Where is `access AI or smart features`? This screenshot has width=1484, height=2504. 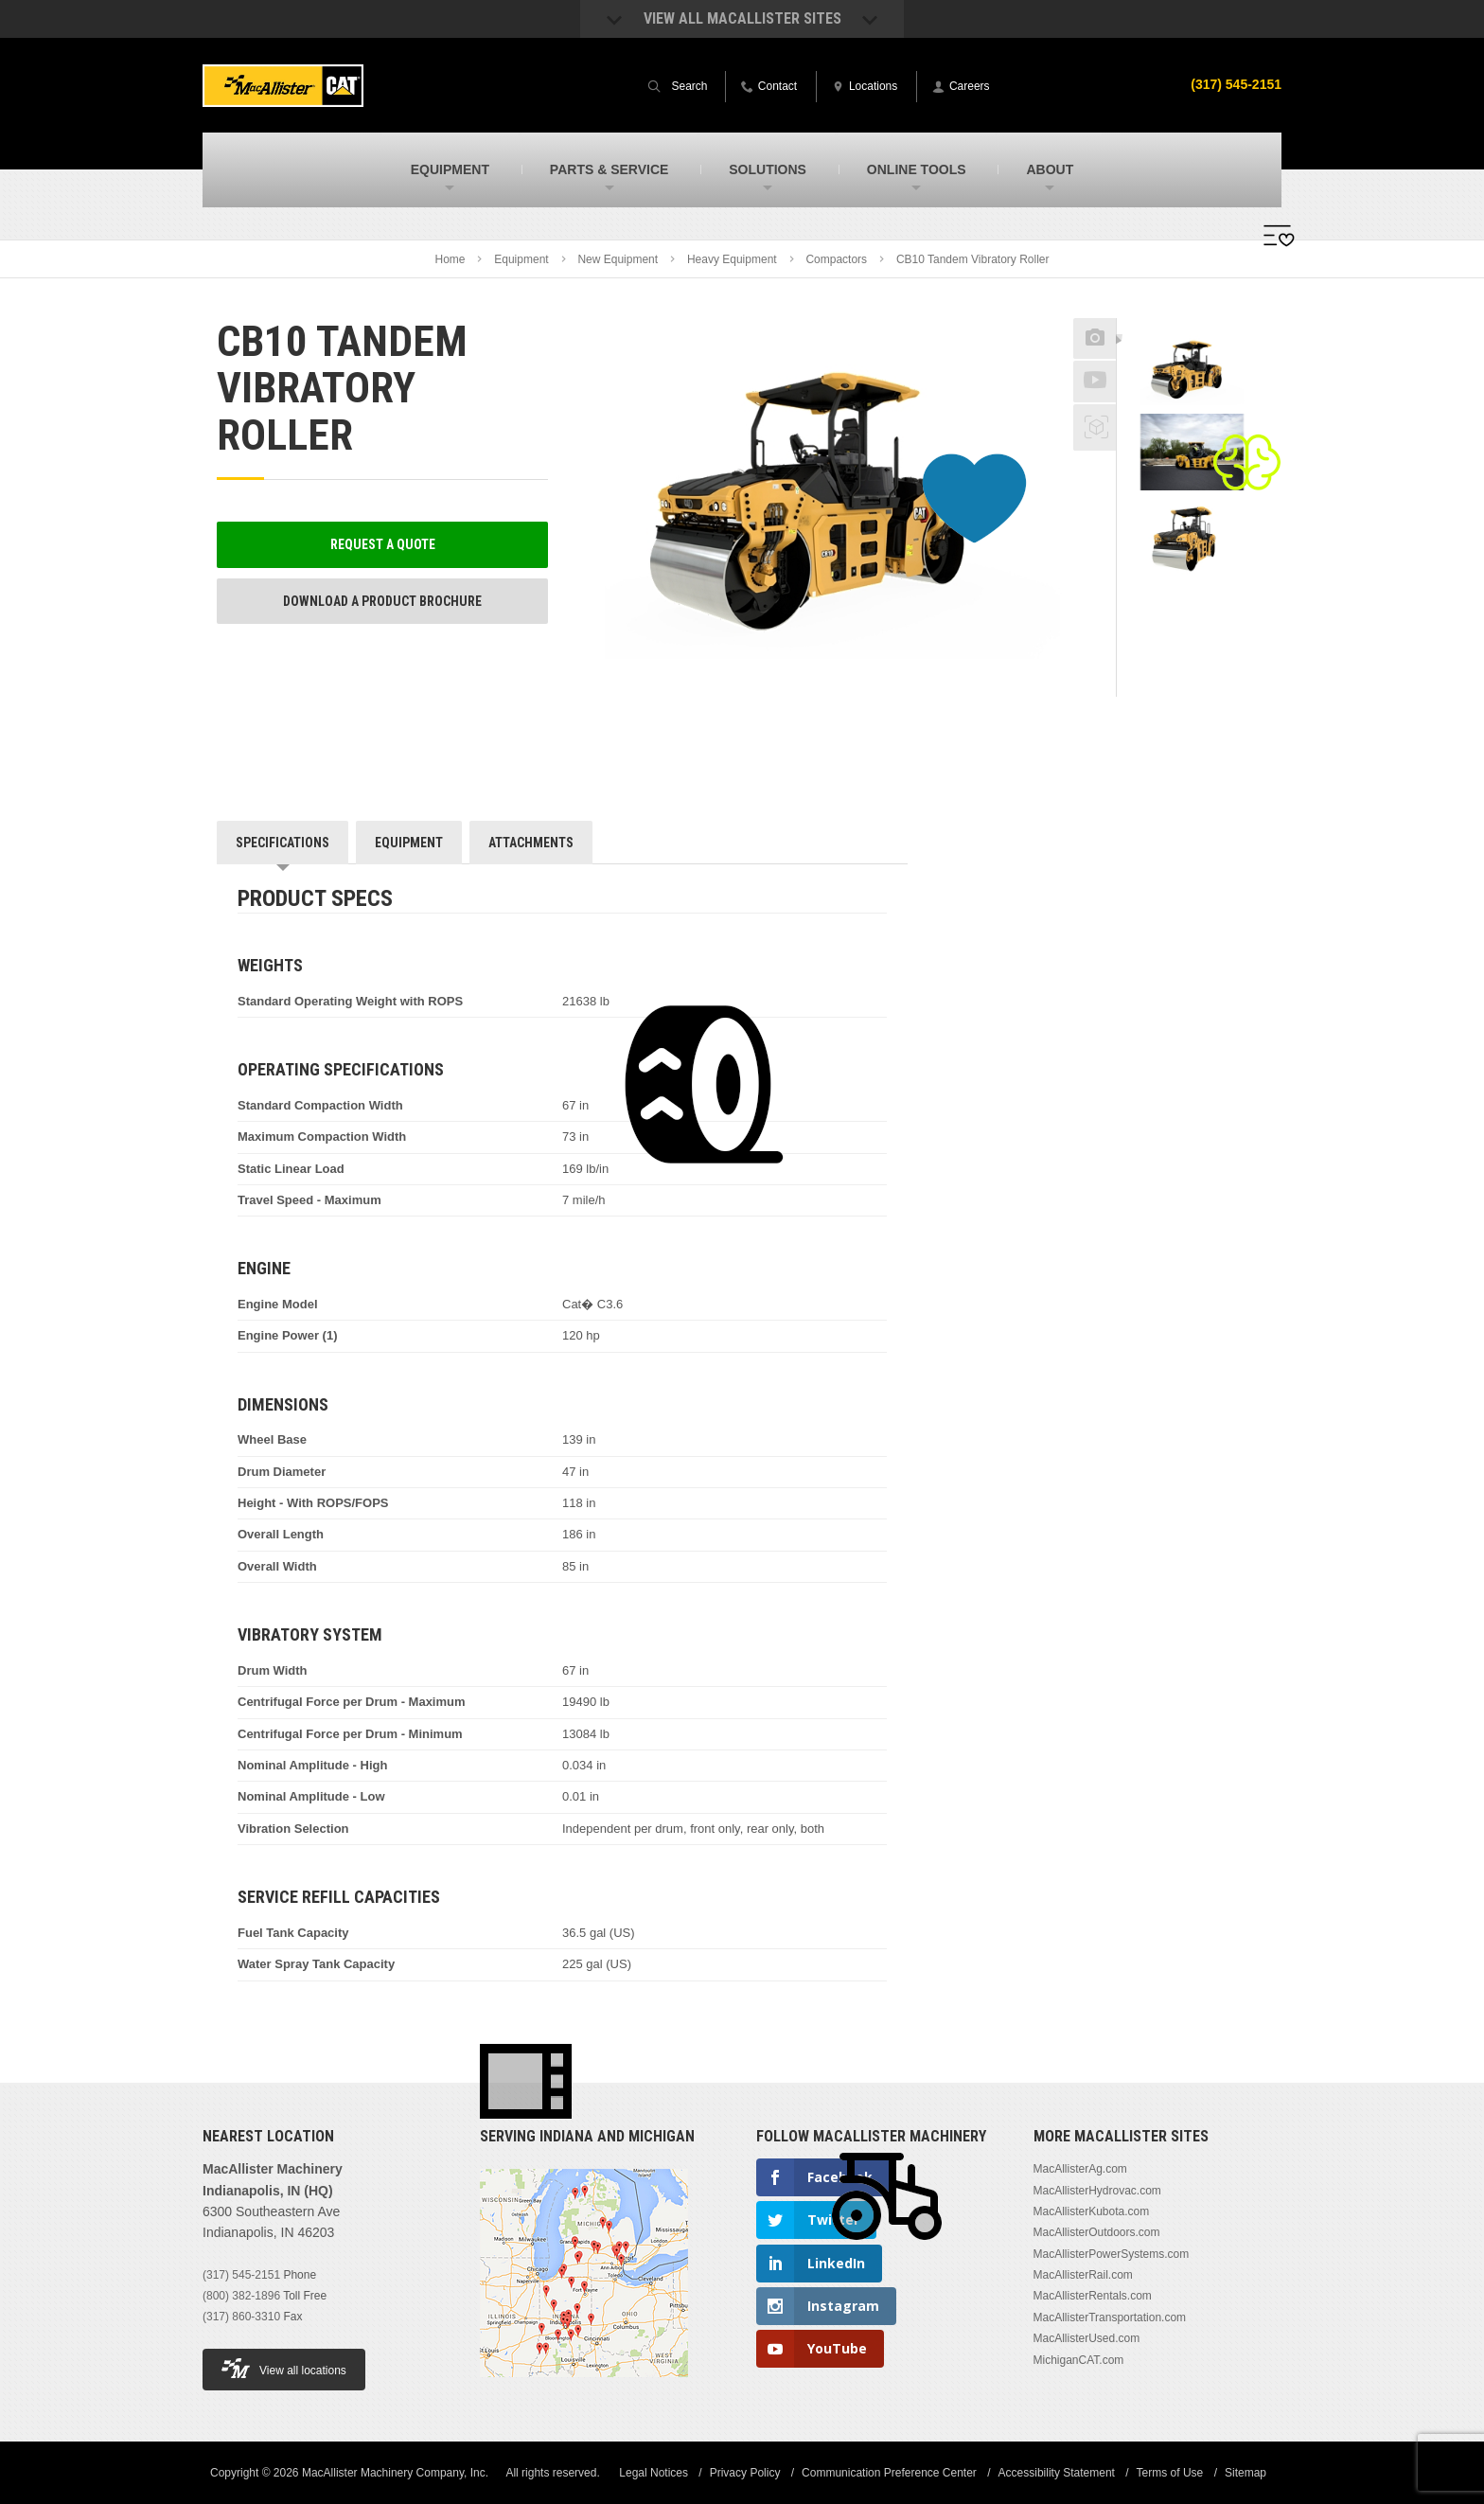 access AI or smart features is located at coordinates (1246, 463).